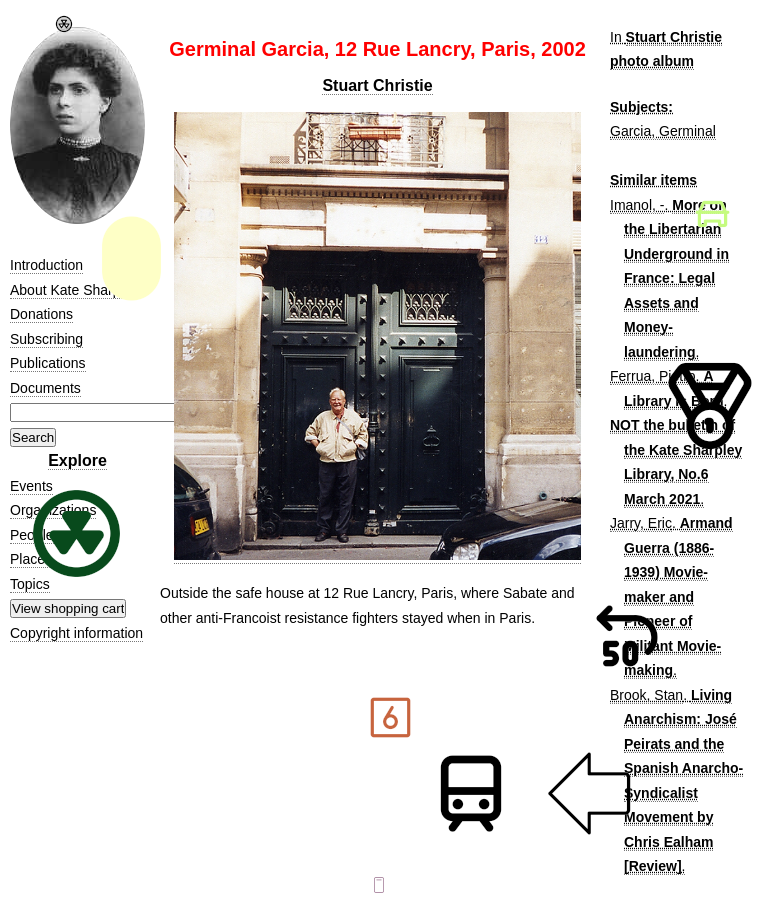  Describe the element at coordinates (471, 791) in the screenshot. I see `view train schedules or rail services` at that location.